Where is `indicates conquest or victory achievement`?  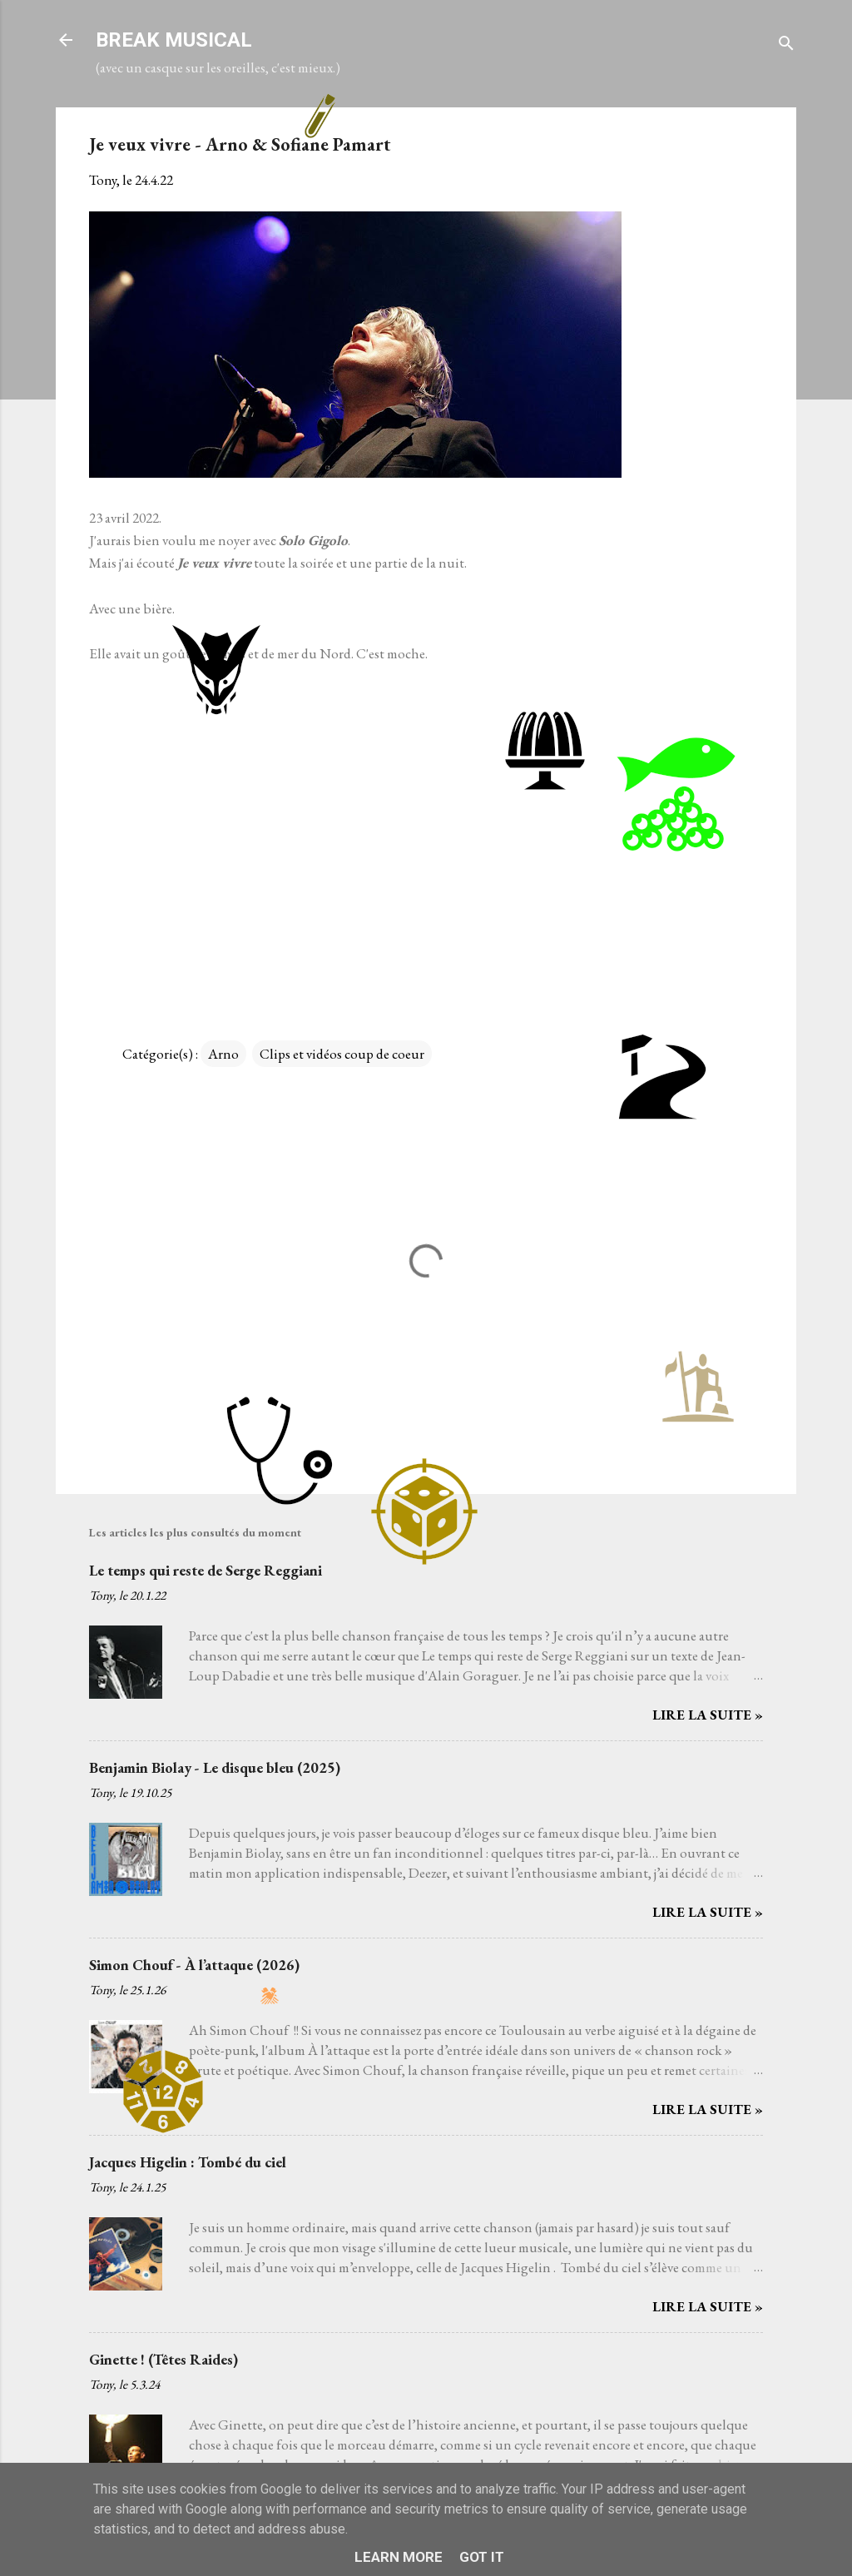 indicates conquest or victory achievement is located at coordinates (698, 1387).